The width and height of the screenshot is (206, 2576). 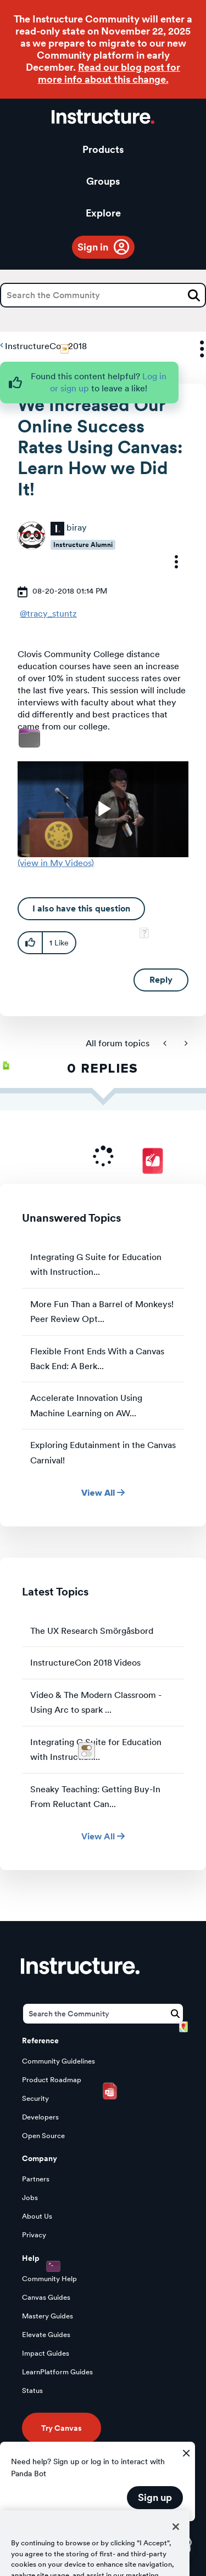 I want to click on open a libreoffice draw document, so click(x=64, y=349).